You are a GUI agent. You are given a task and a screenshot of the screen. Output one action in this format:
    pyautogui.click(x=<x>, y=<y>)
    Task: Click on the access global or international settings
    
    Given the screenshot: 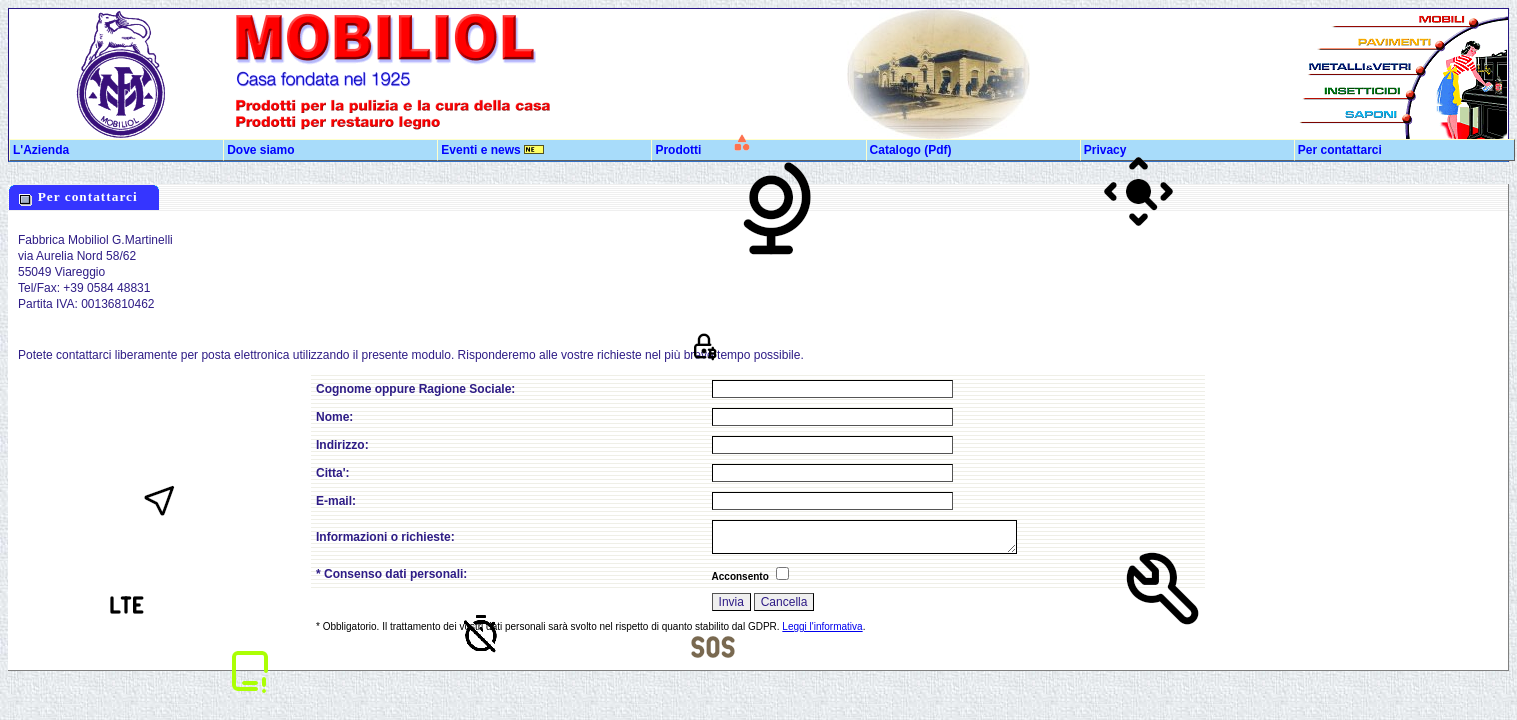 What is the action you would take?
    pyautogui.click(x=775, y=210)
    